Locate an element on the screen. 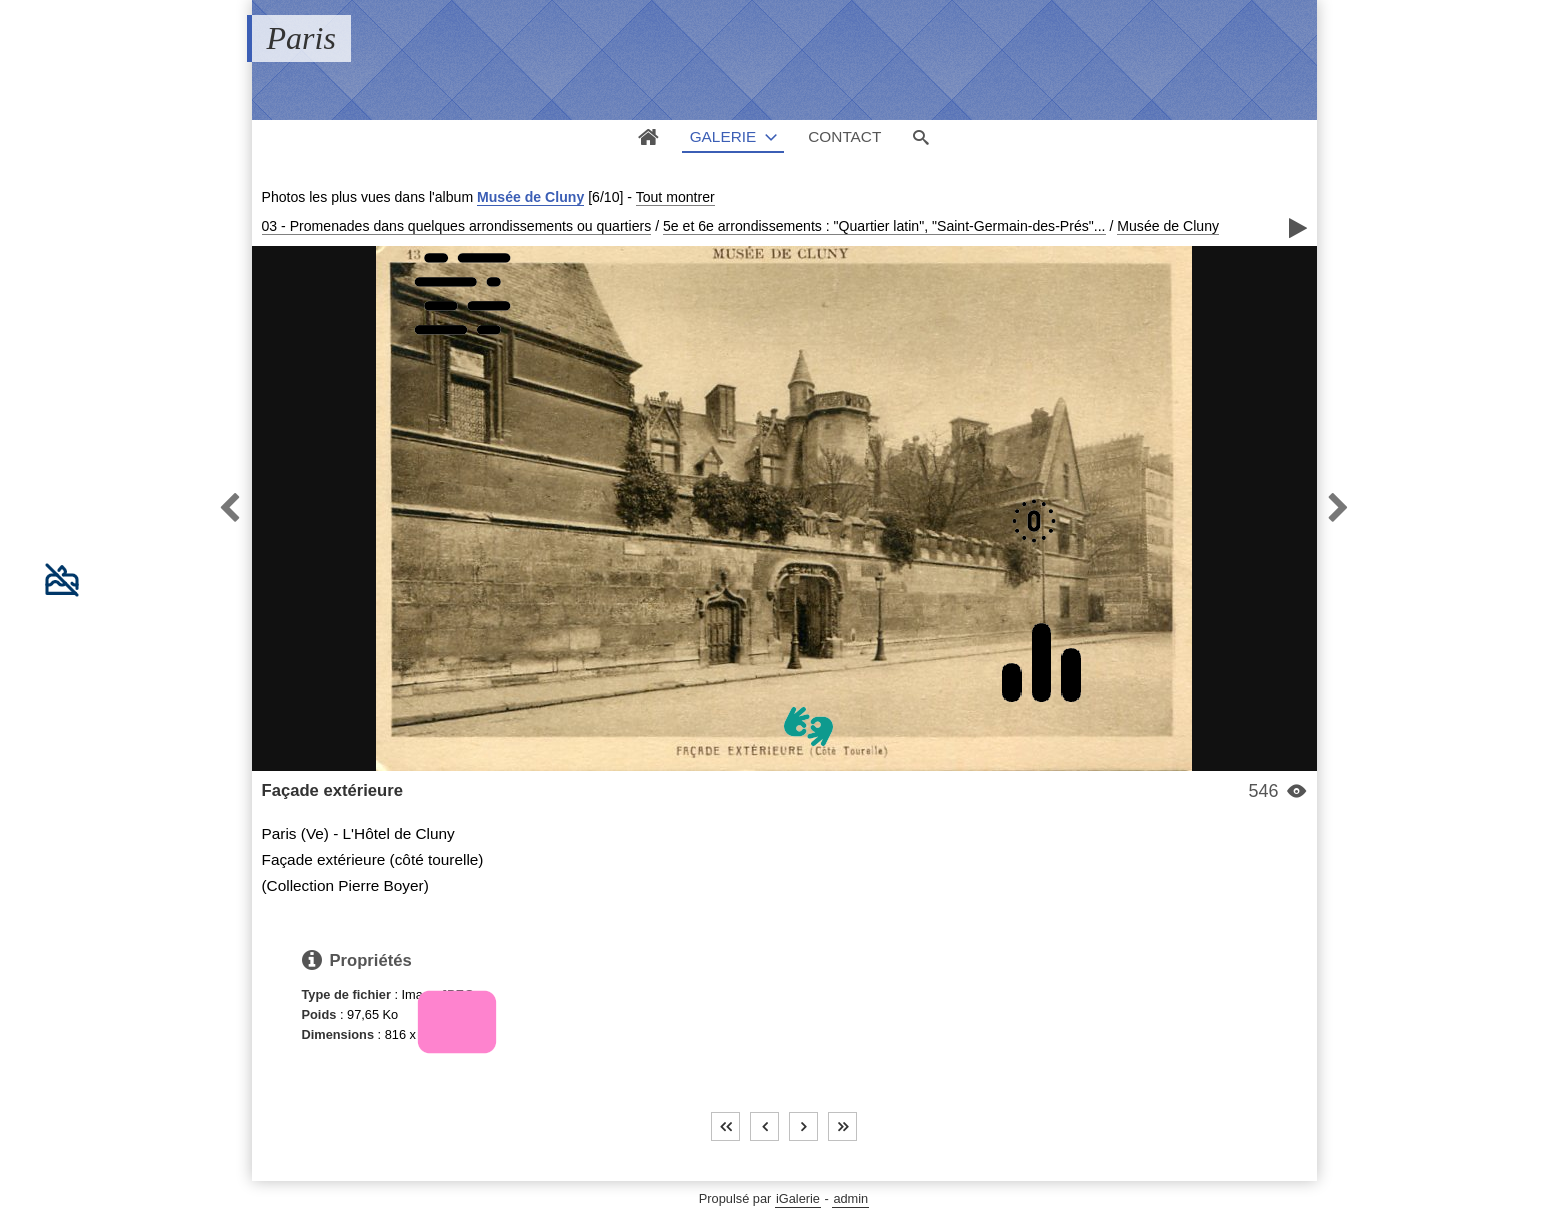 This screenshot has height=1216, width=1568. adjust audio equalizer settings is located at coordinates (1041, 662).